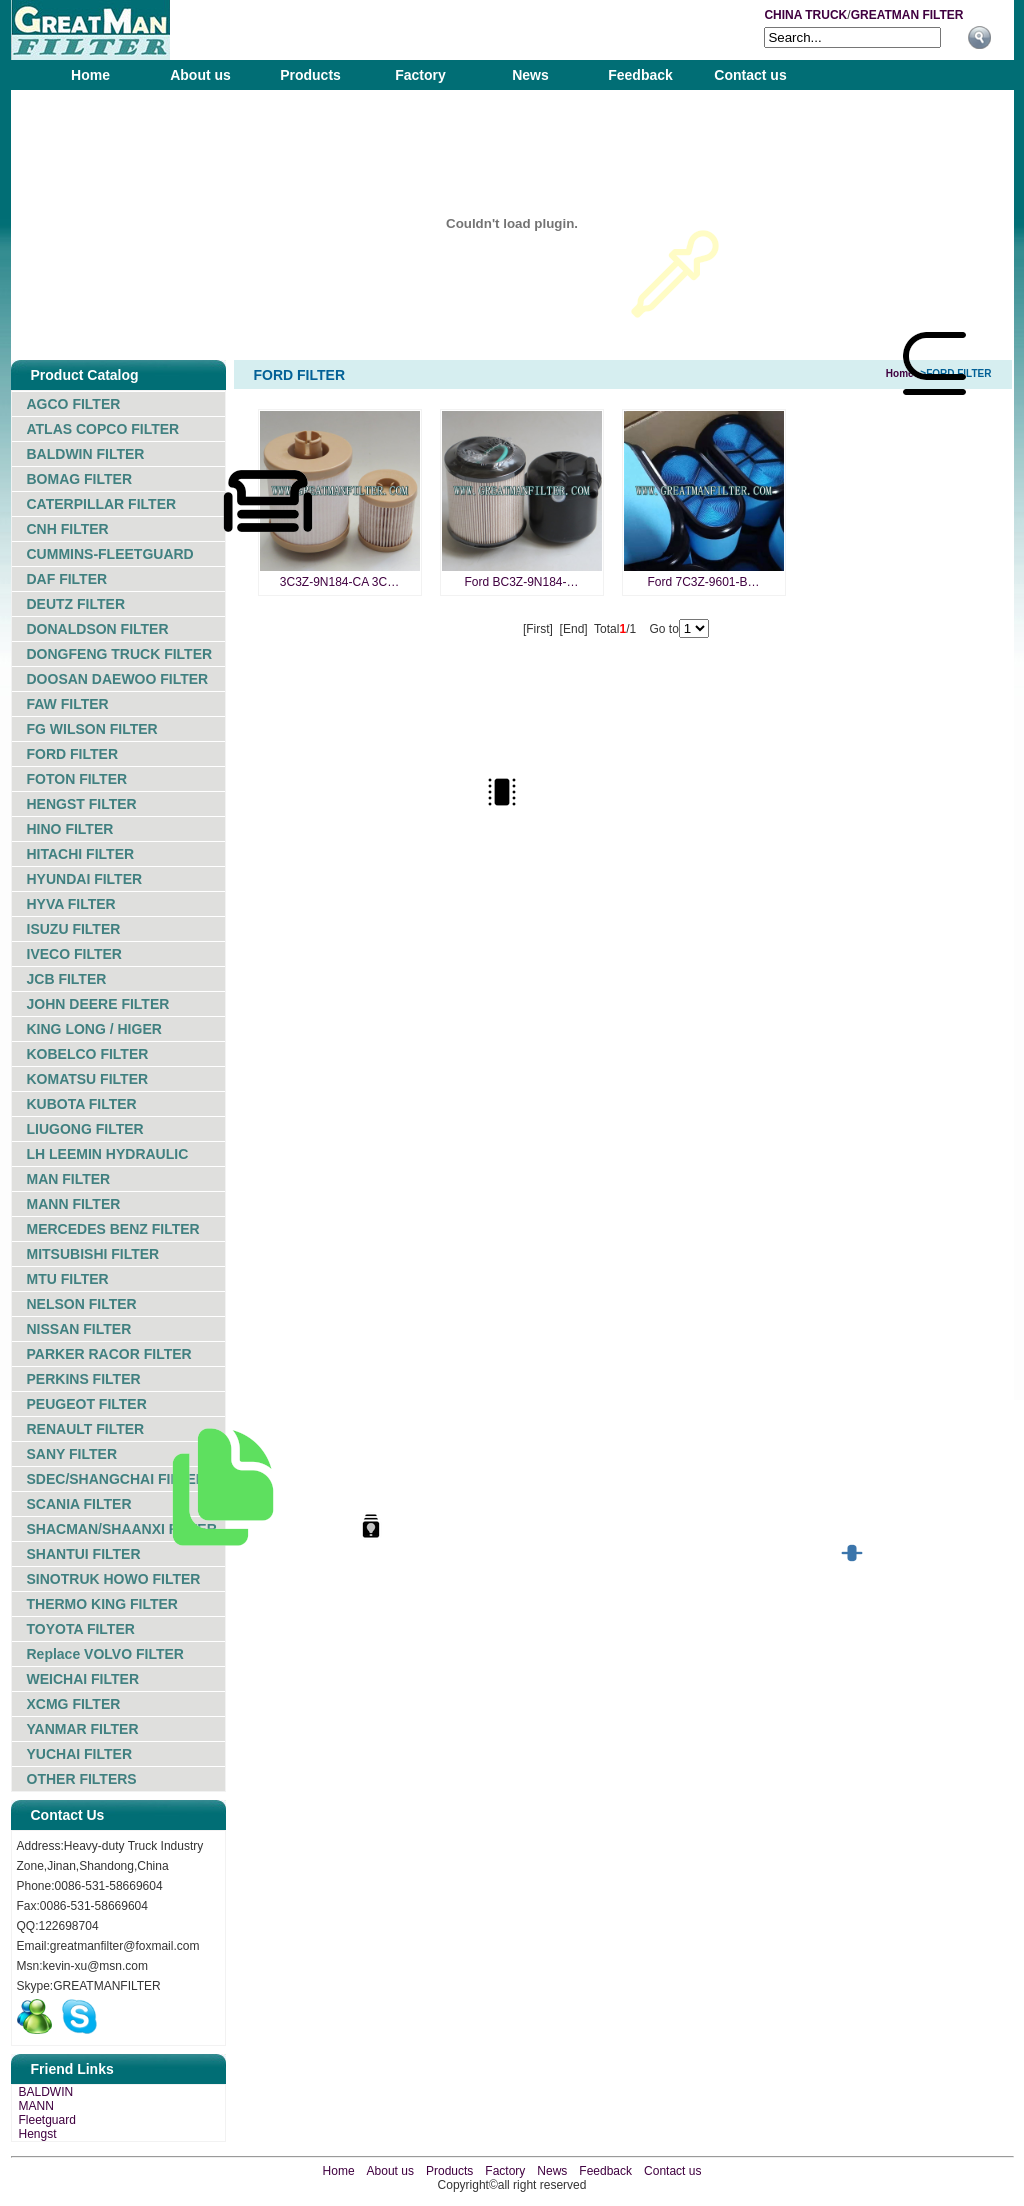 The image size is (1024, 2206). What do you see at coordinates (502, 792) in the screenshot?
I see `view container or package contents` at bounding box center [502, 792].